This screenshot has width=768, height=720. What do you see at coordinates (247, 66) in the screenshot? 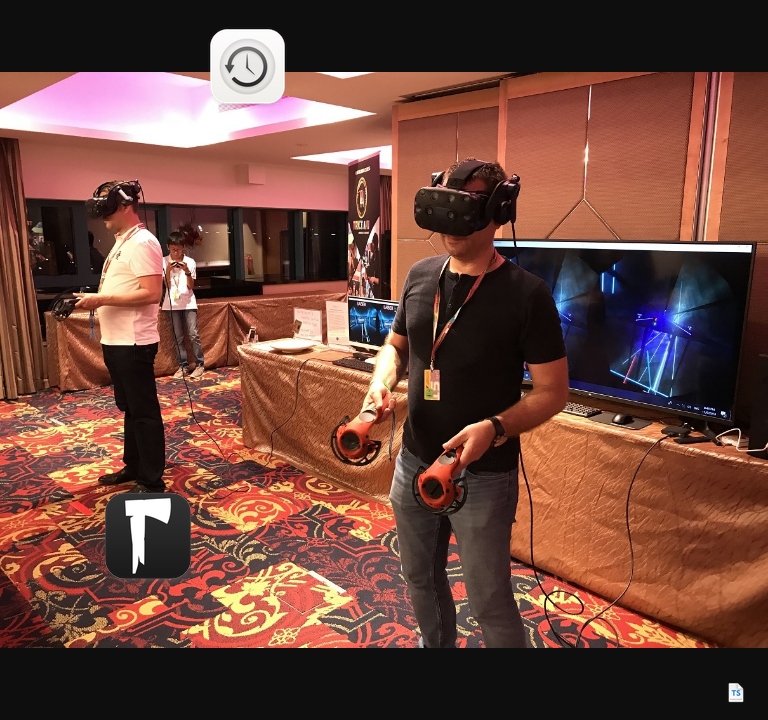
I see `open déjà dup backup utility` at bounding box center [247, 66].